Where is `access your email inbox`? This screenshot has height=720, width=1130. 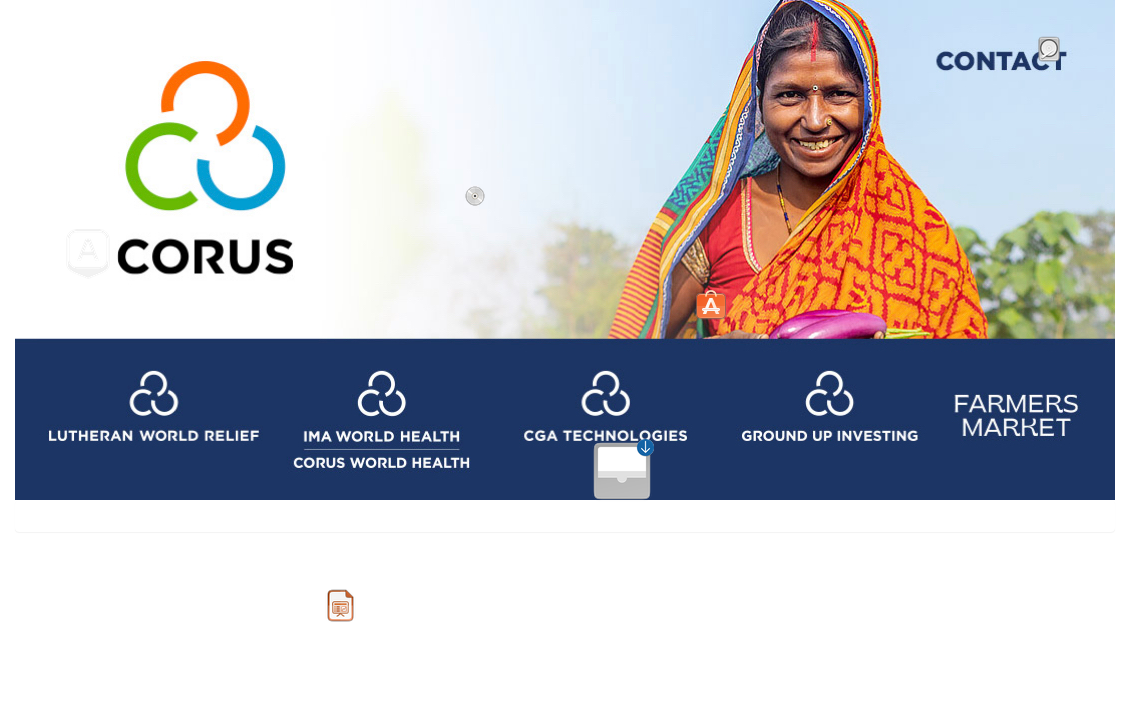
access your email inbox is located at coordinates (622, 471).